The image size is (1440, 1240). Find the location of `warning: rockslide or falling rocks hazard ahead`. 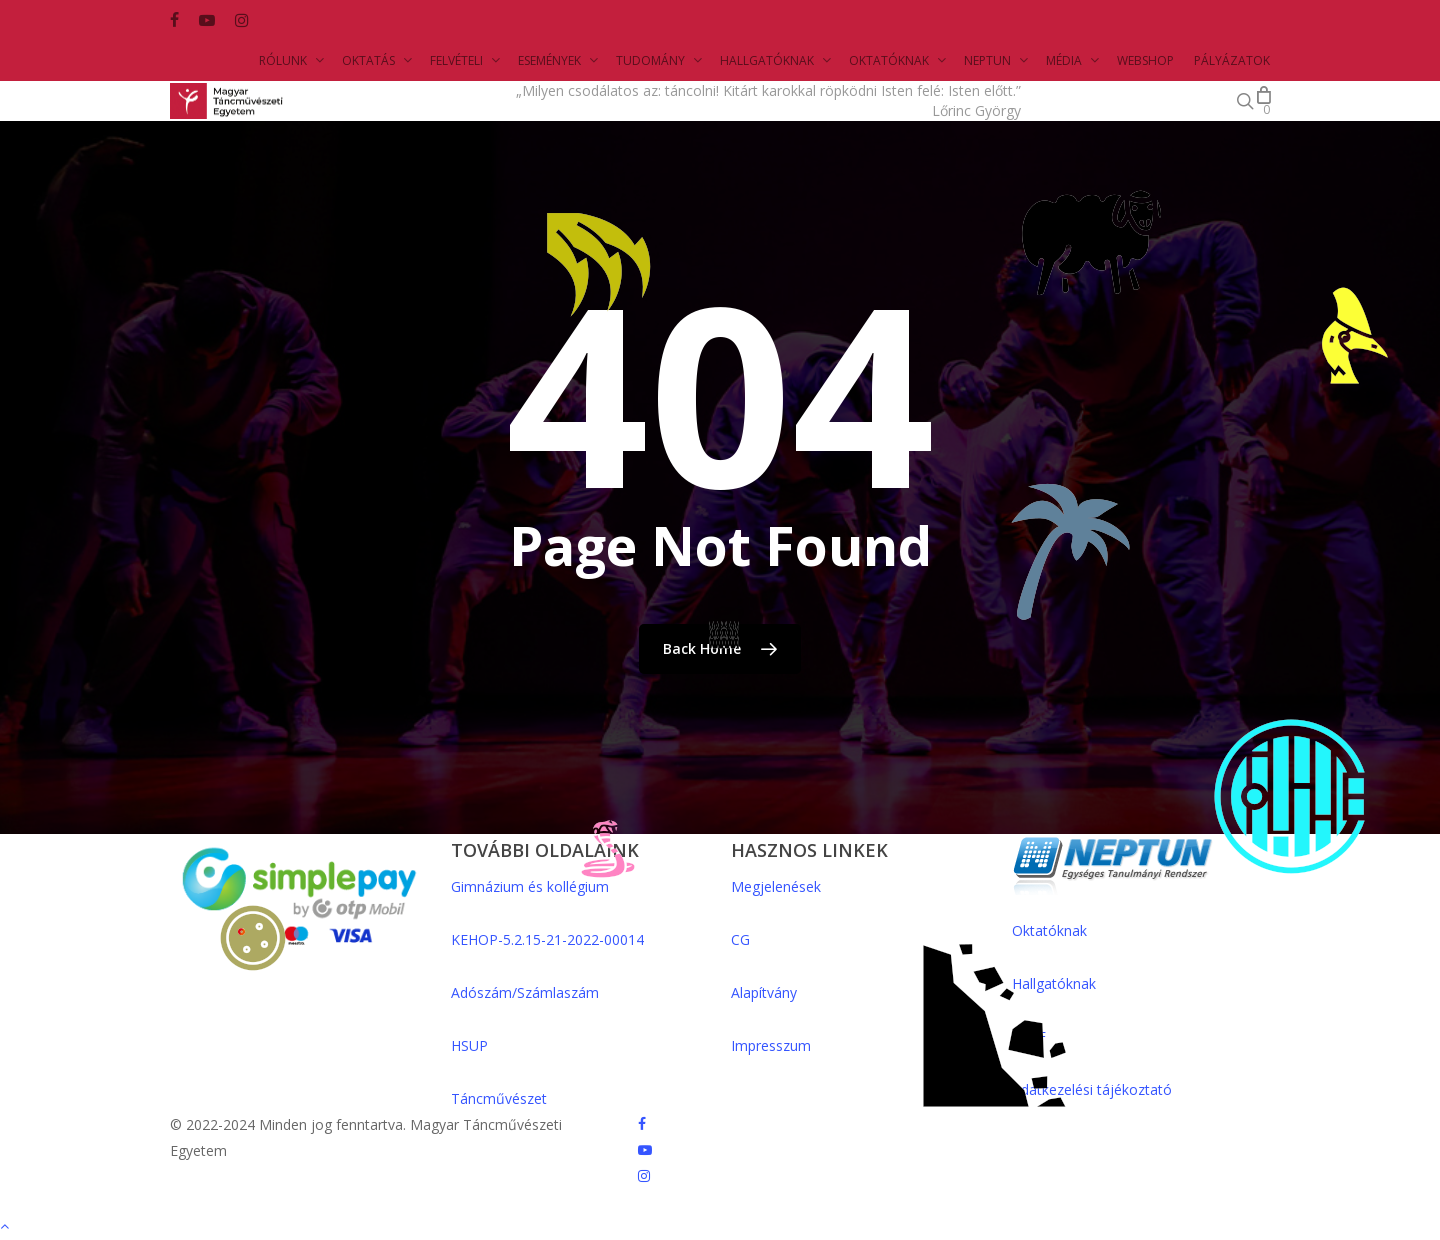

warning: rockslide or falling rocks hazard ahead is located at coordinates (1007, 1022).